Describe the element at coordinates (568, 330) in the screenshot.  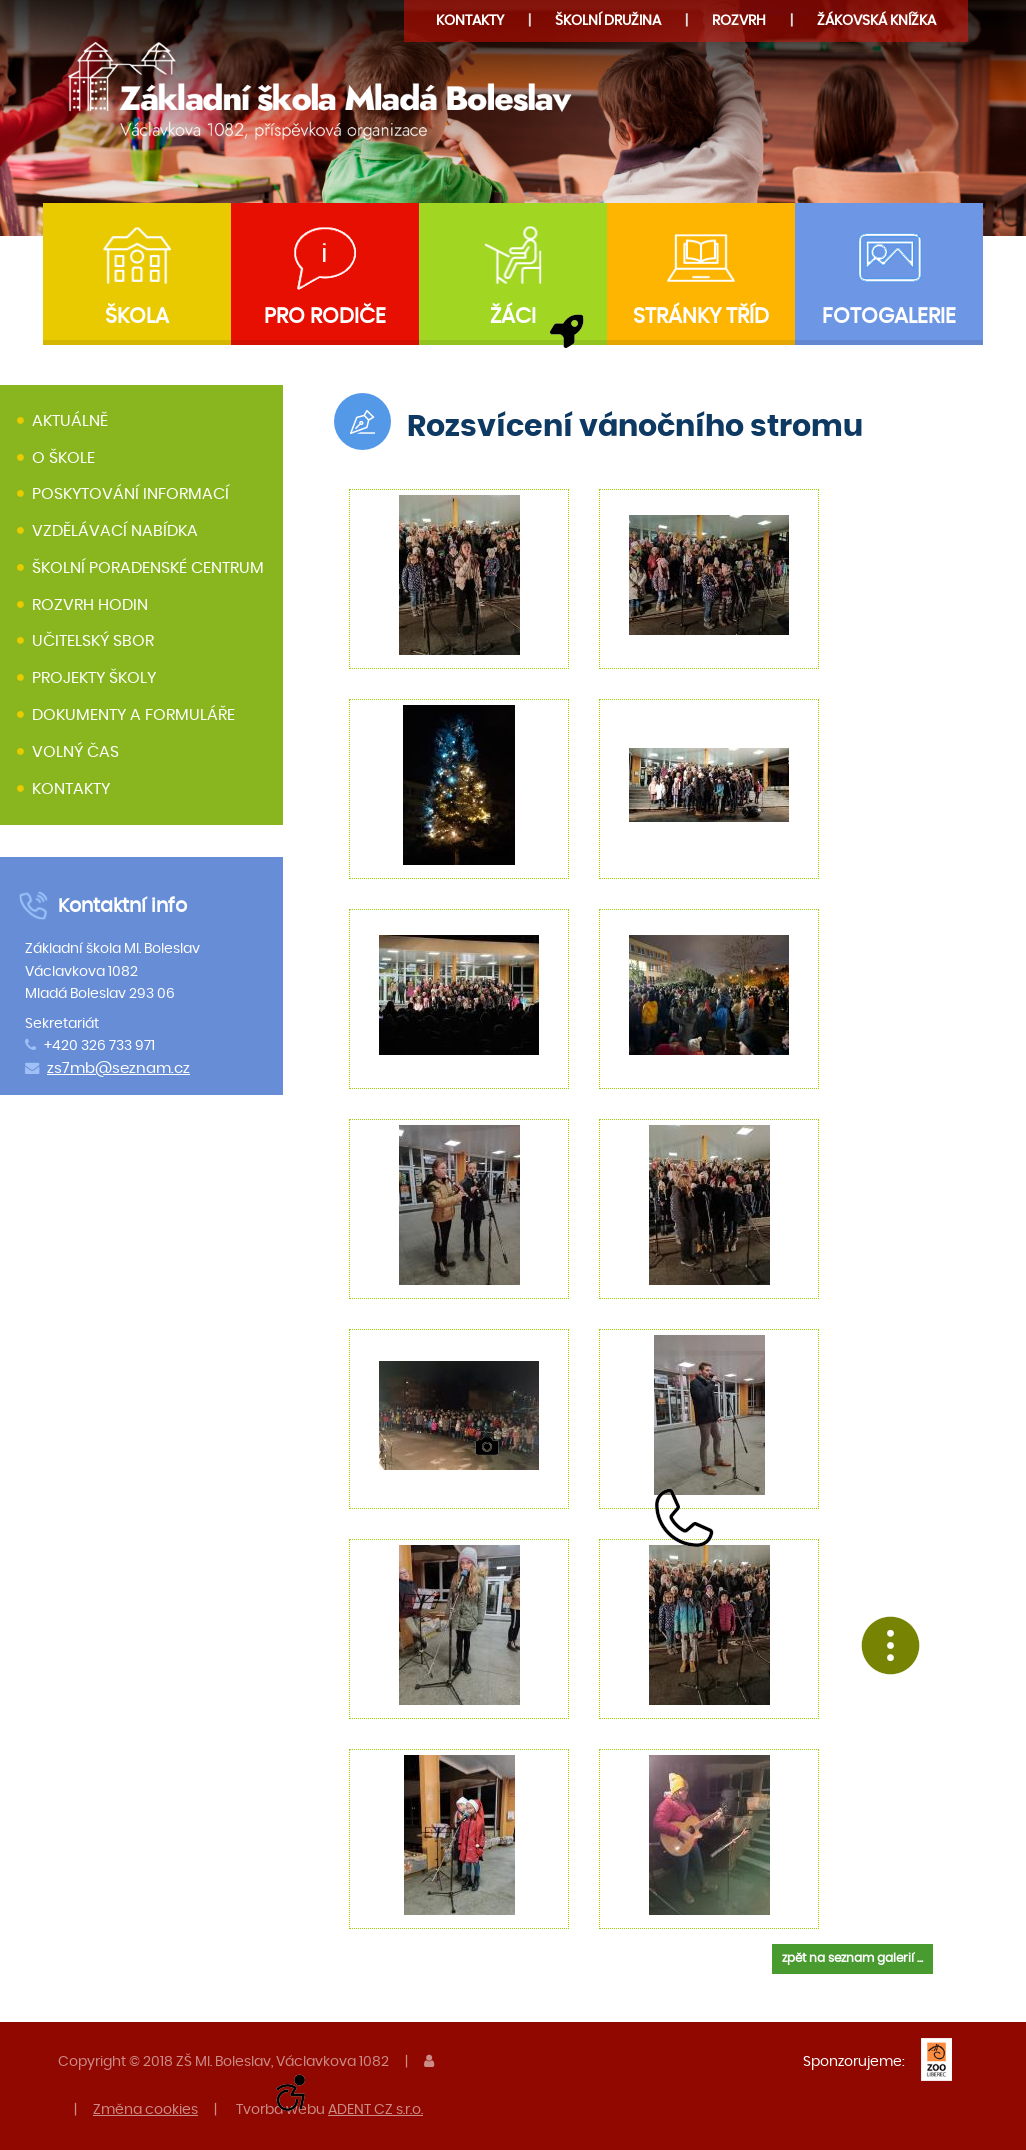
I see `launch or deploy an application` at that location.